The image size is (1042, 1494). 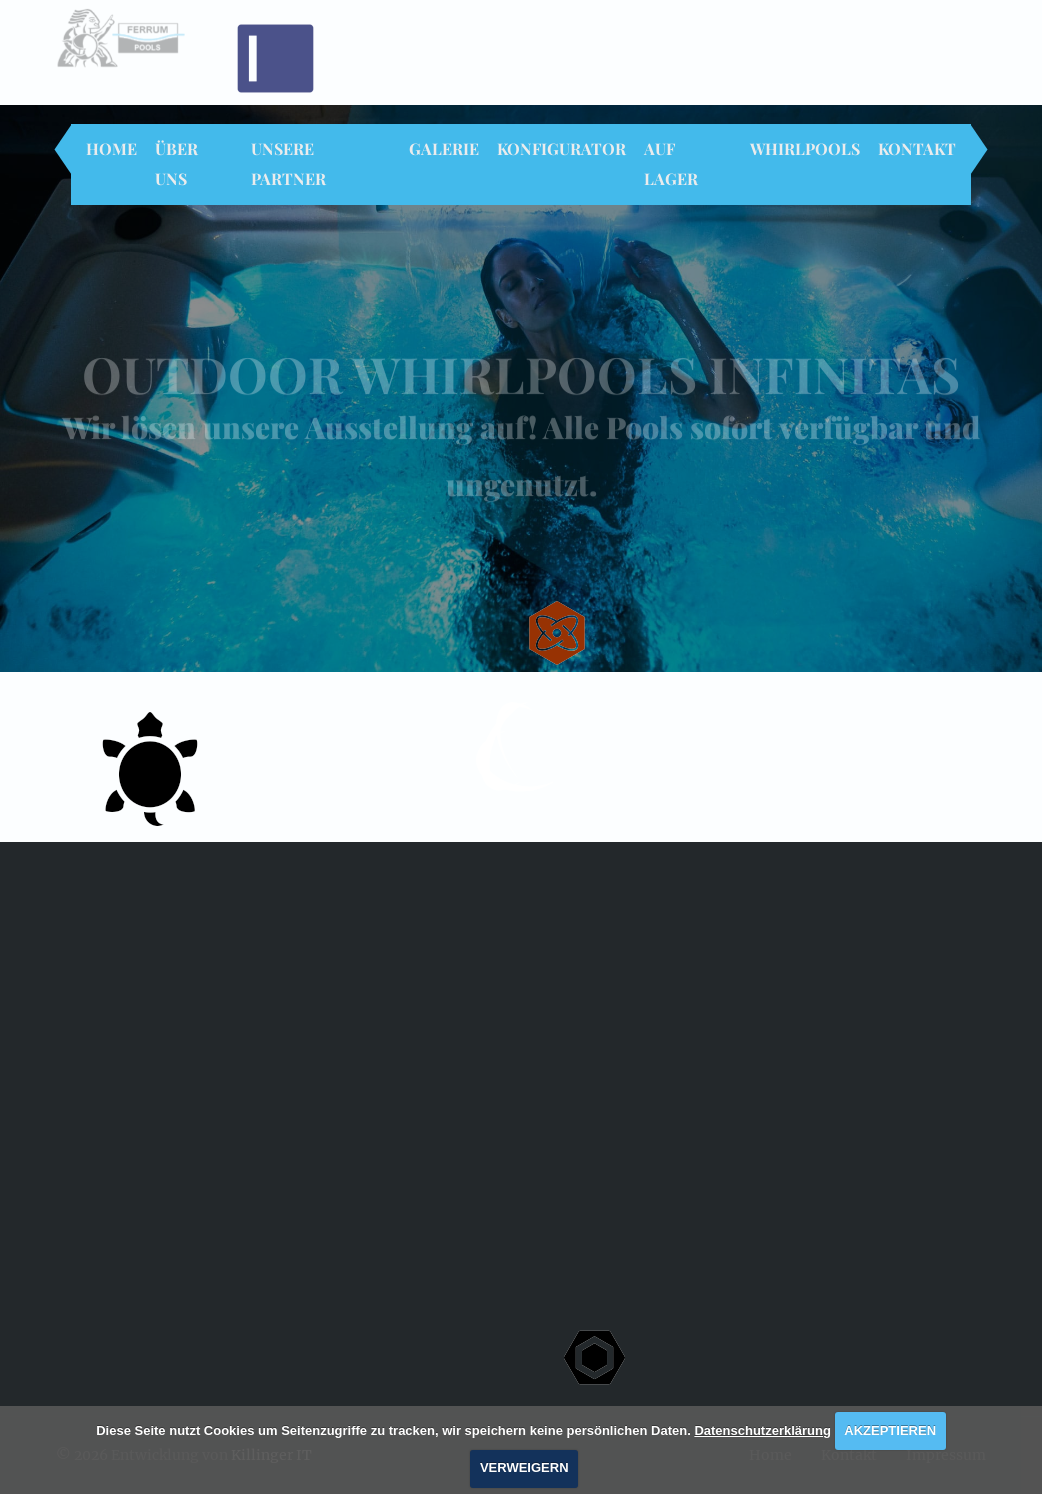 I want to click on eslint code linting tool logo, so click(x=594, y=1357).